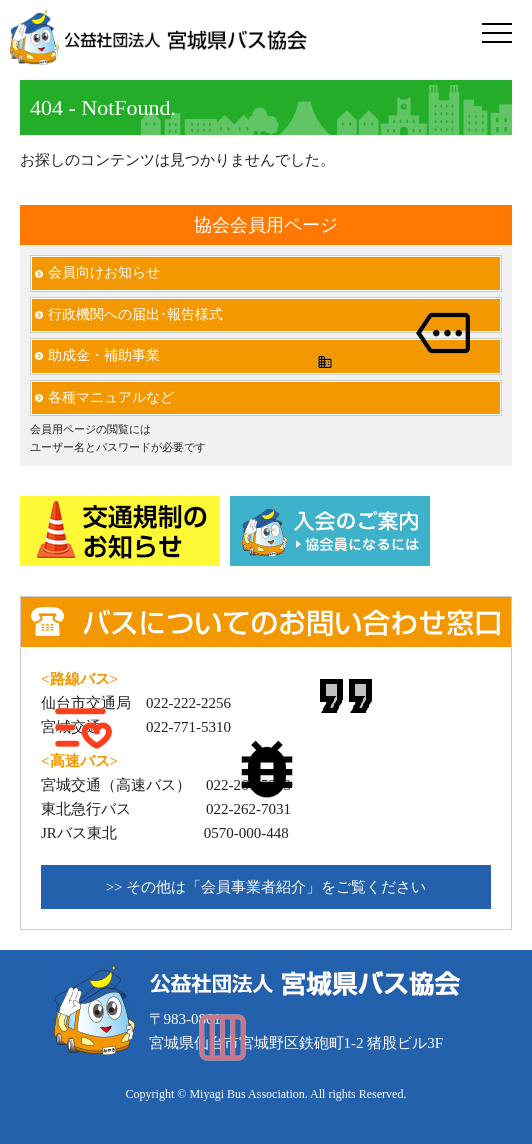  I want to click on view more options or actions, so click(443, 333).